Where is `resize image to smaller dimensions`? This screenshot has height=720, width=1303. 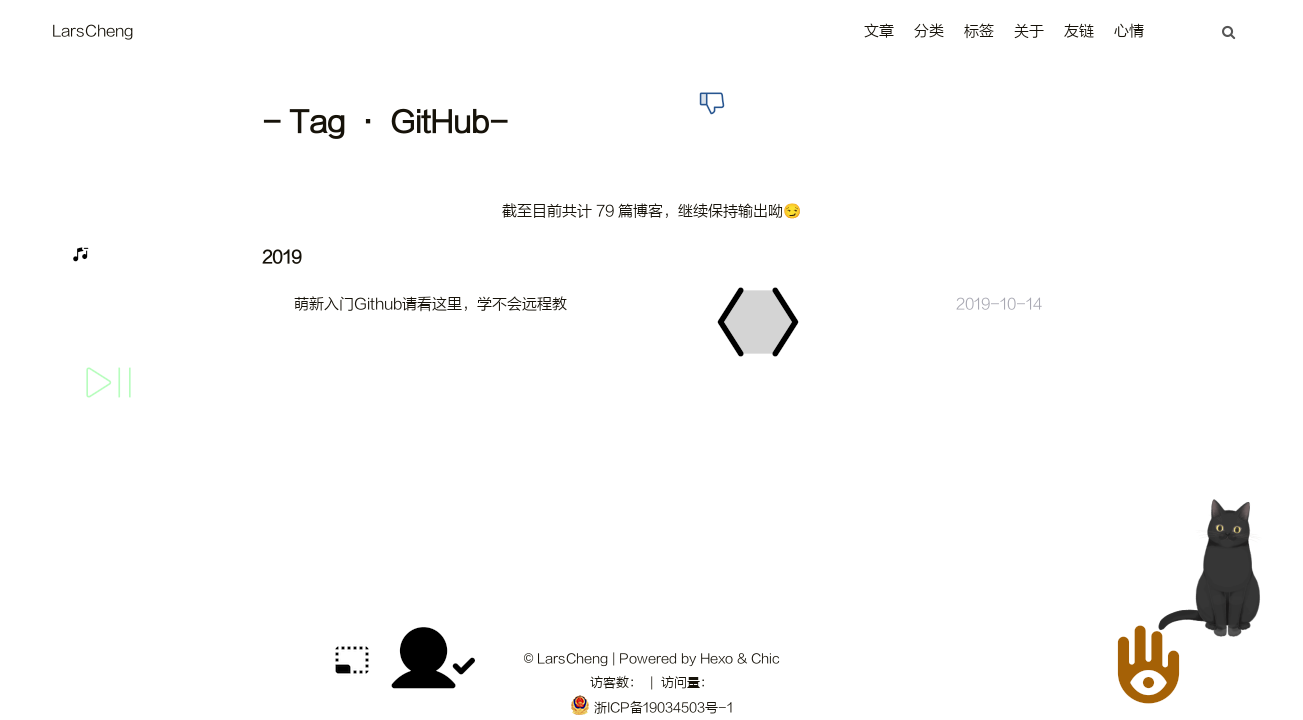
resize image to smaller dimensions is located at coordinates (352, 660).